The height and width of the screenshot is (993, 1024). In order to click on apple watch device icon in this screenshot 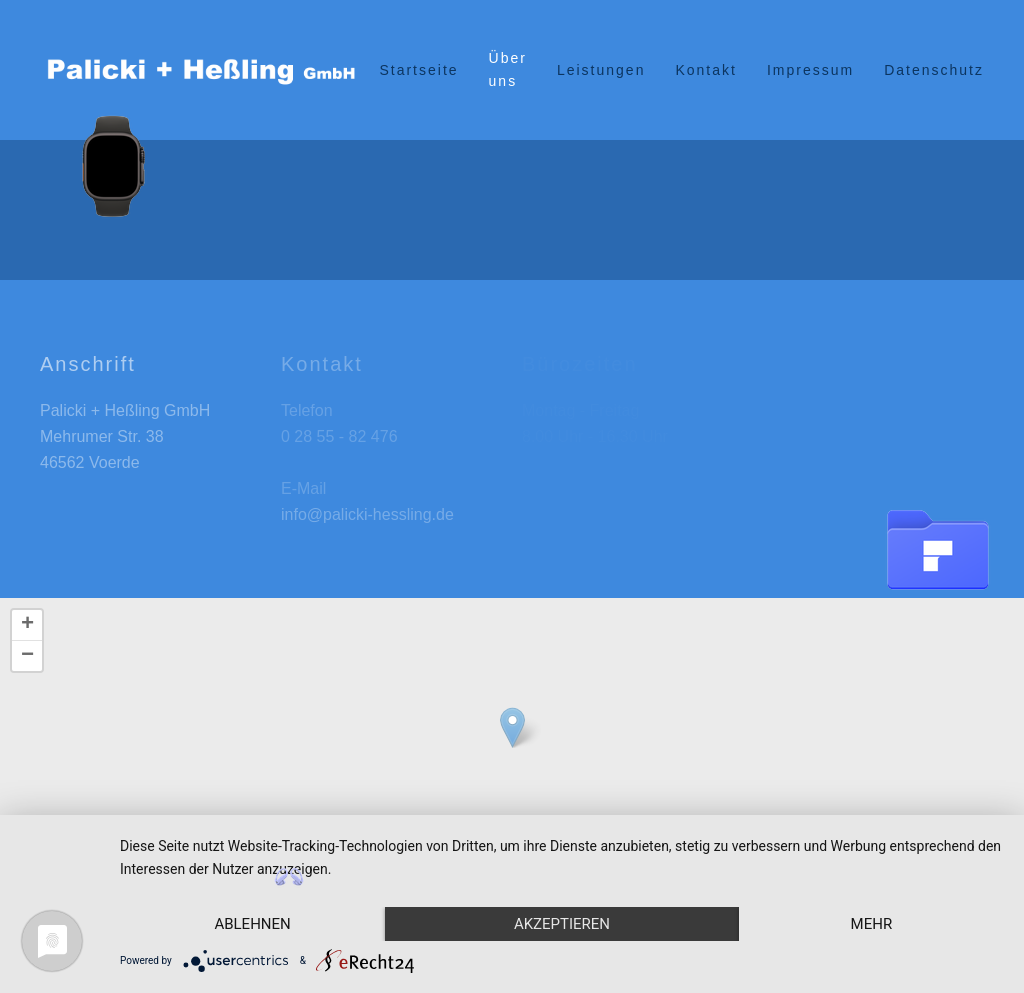, I will do `click(112, 166)`.